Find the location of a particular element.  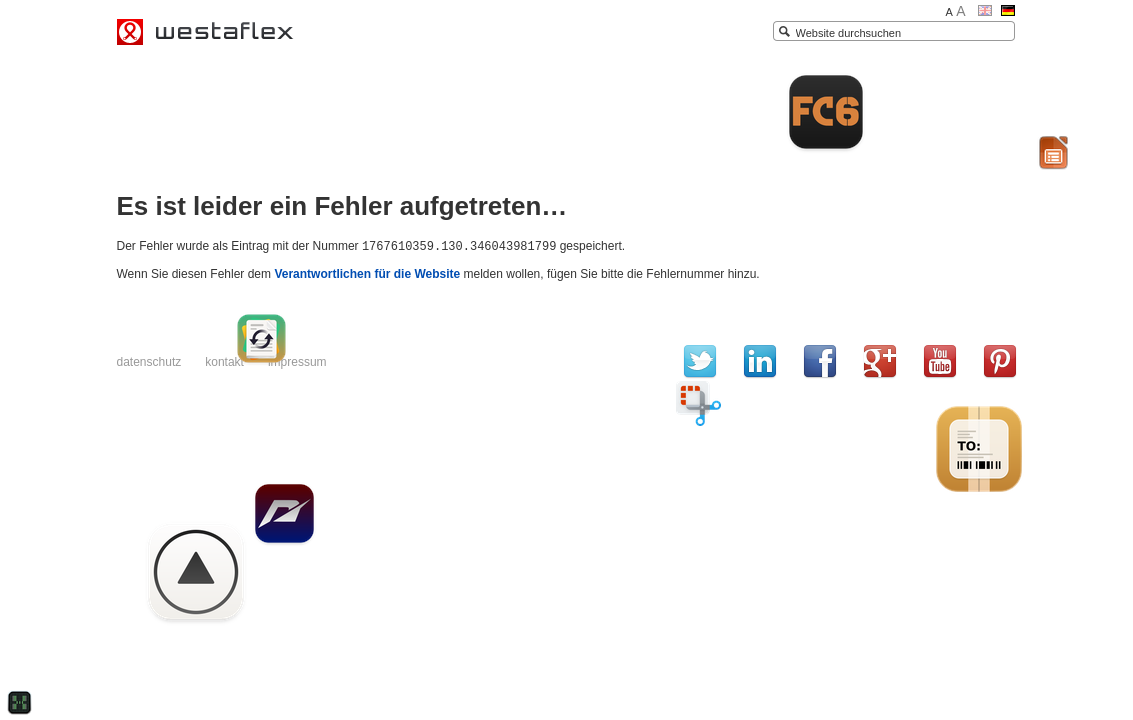

open Morphosis file conversion app is located at coordinates (261, 338).